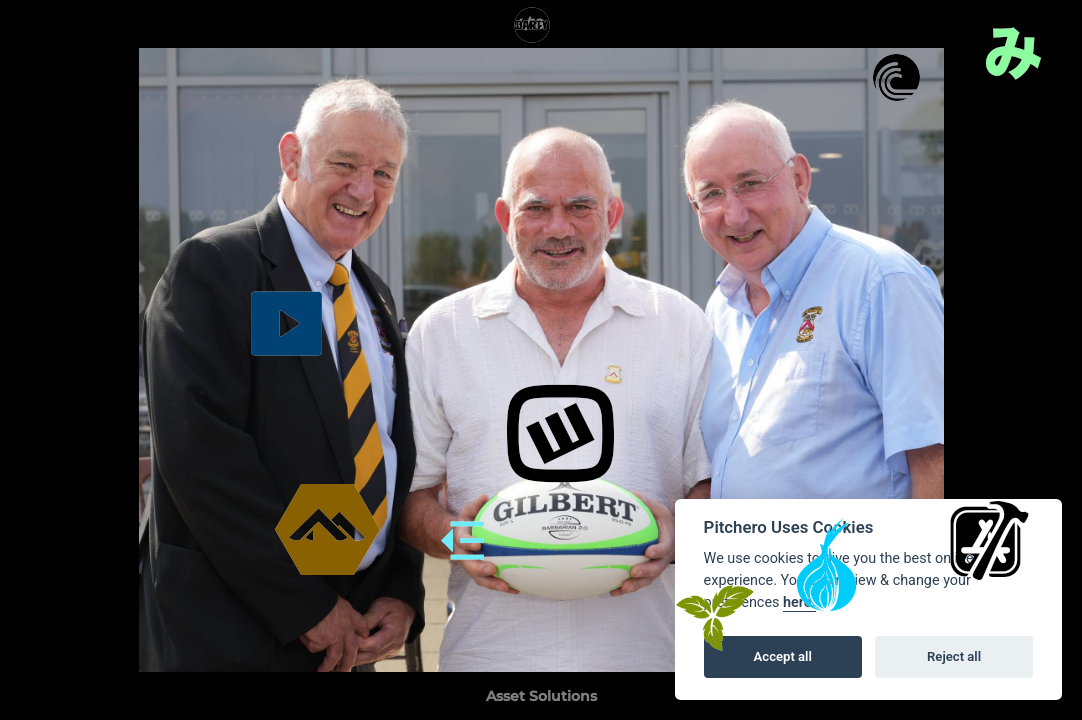 The height and width of the screenshot is (720, 1082). What do you see at coordinates (1013, 53) in the screenshot?
I see `open the Mihon manga reader app` at bounding box center [1013, 53].